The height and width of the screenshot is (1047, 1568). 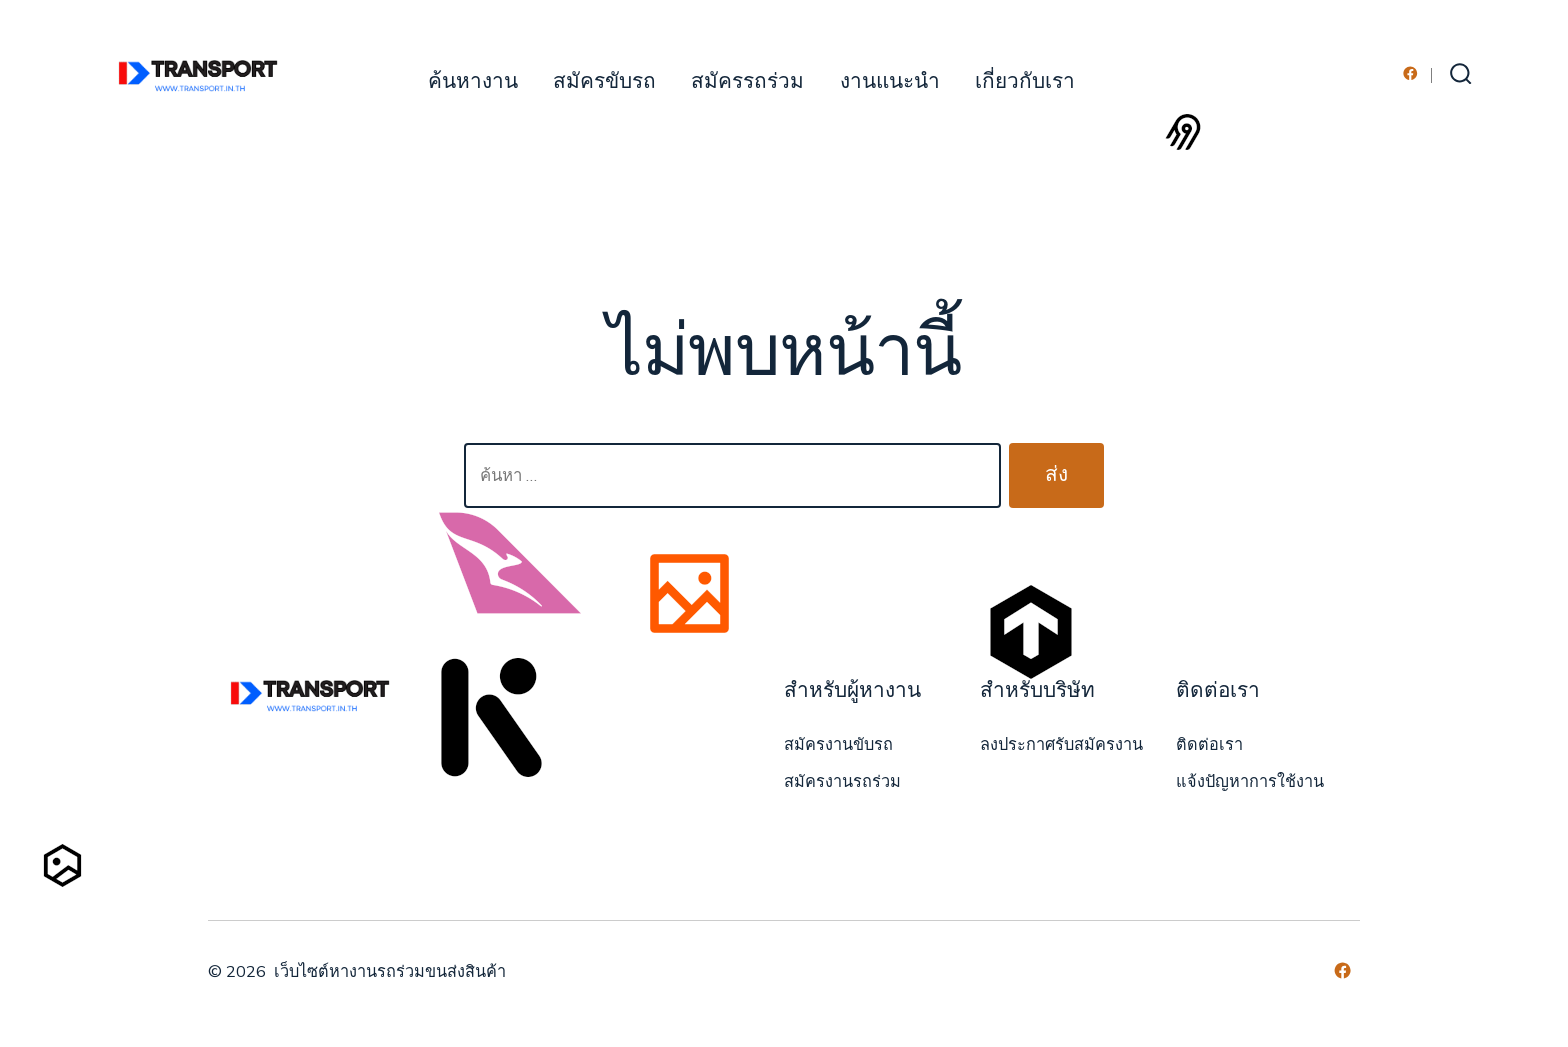 What do you see at coordinates (1183, 132) in the screenshot?
I see `airbyte logo - a data integration platform` at bounding box center [1183, 132].